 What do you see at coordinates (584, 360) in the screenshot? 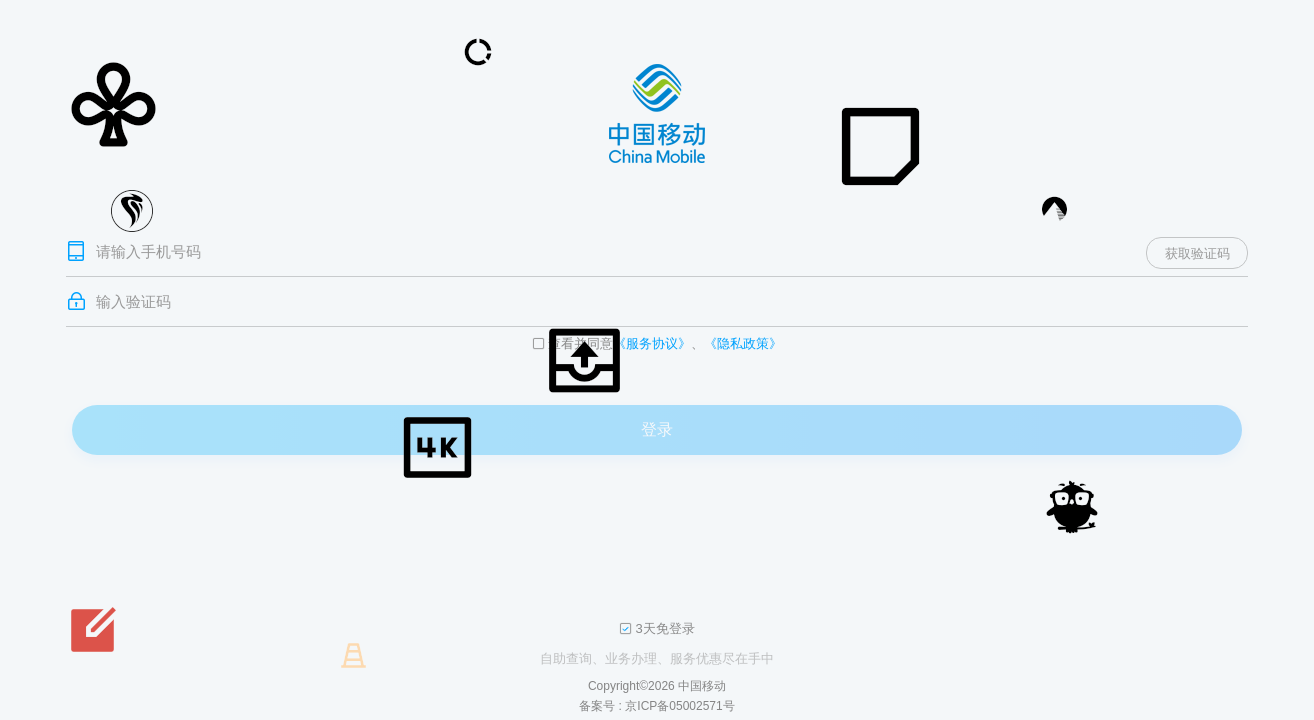
I see `export or share content` at bounding box center [584, 360].